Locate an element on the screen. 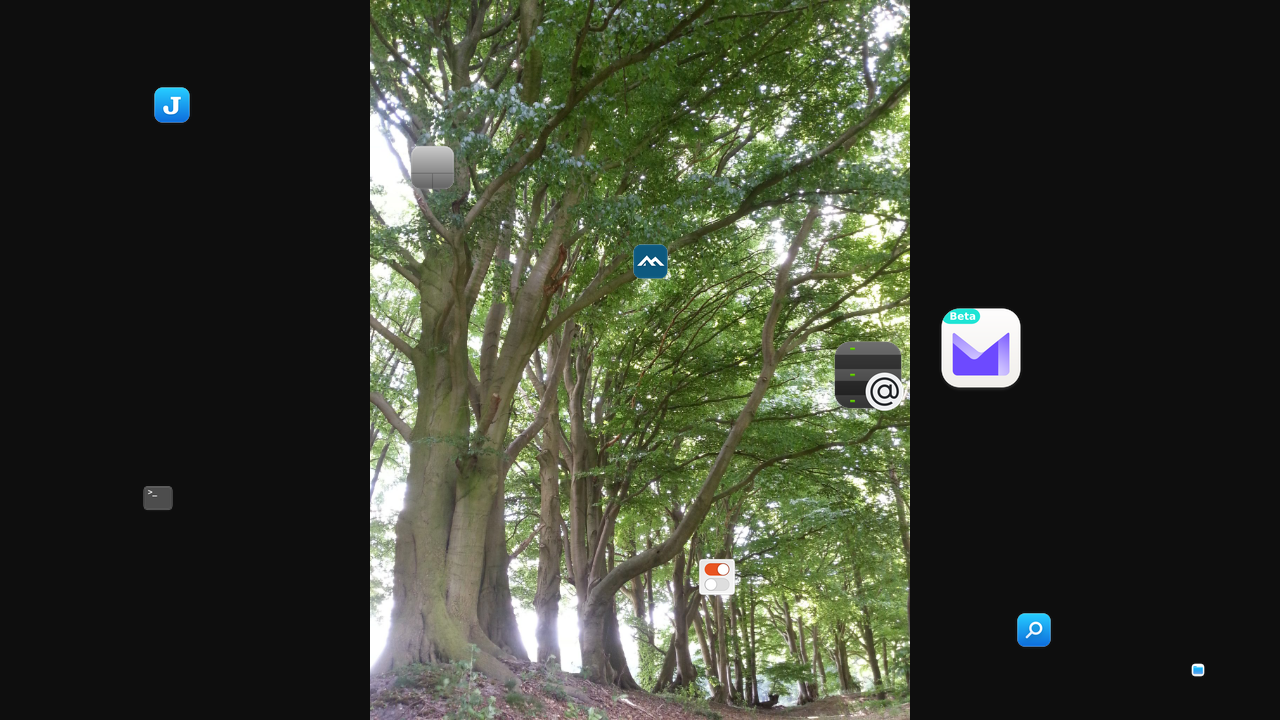 The width and height of the screenshot is (1280, 720). configure dns server settings is located at coordinates (868, 375).